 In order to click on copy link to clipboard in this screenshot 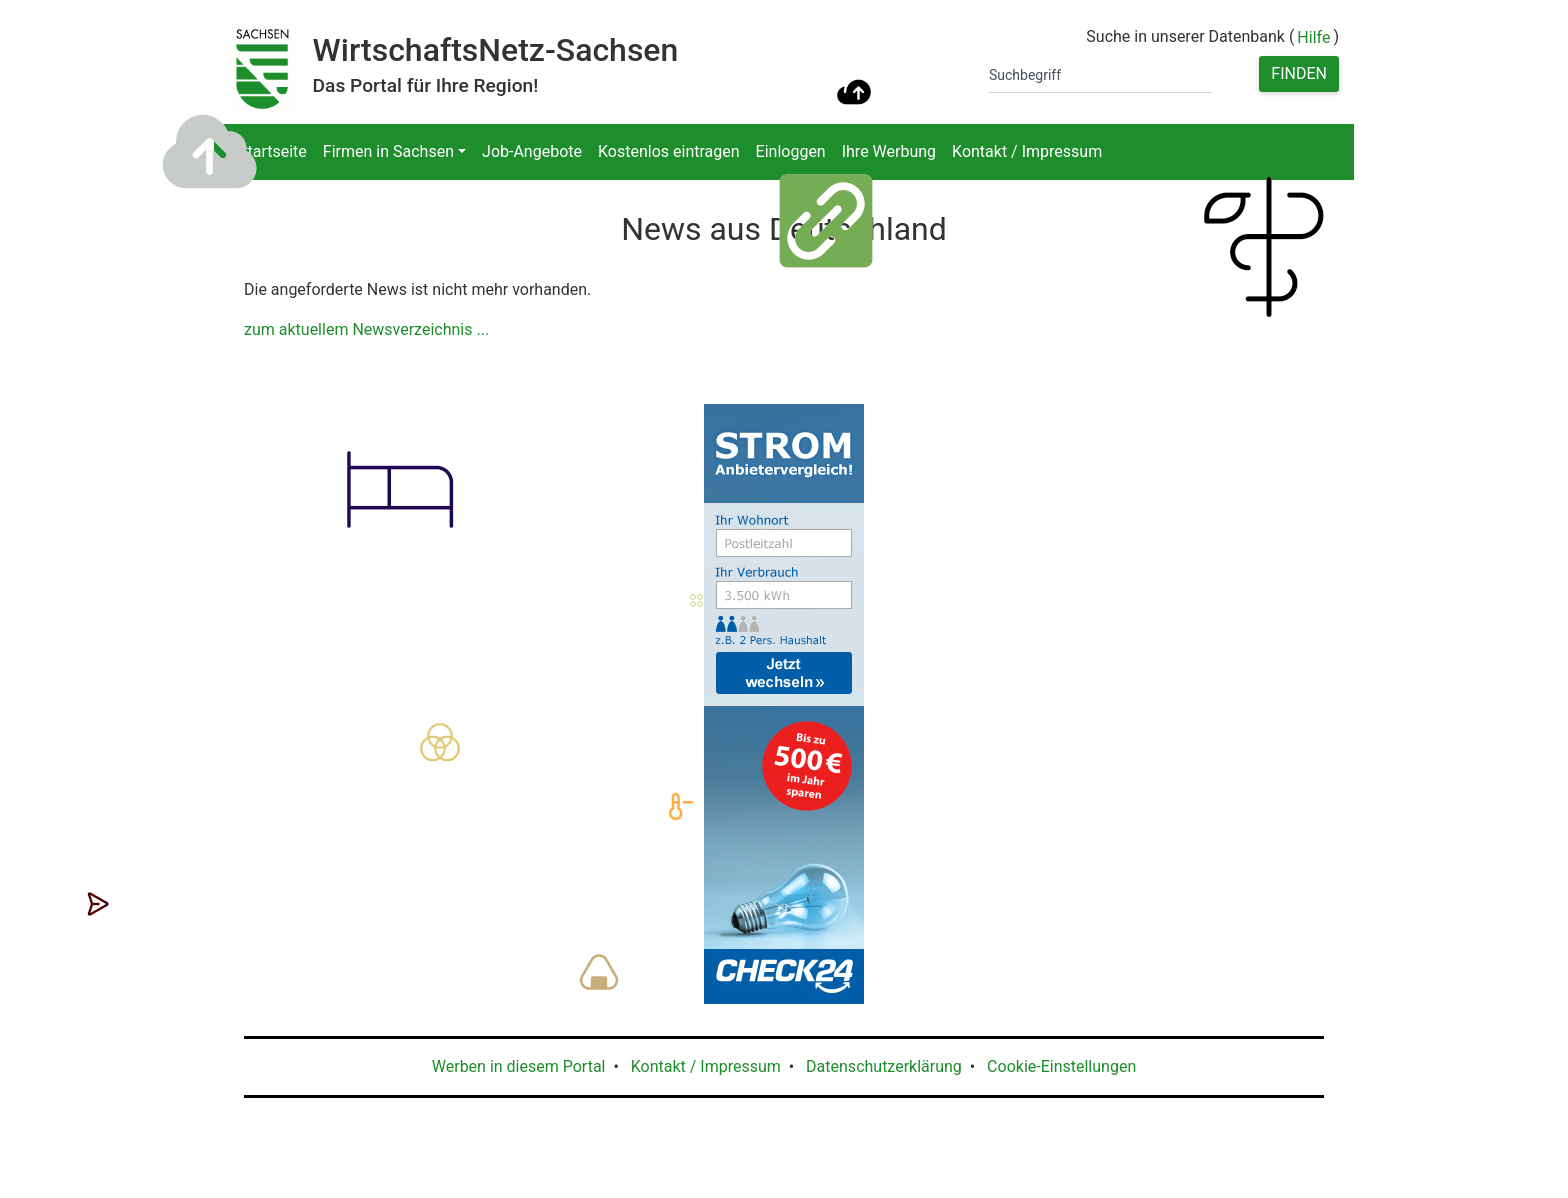, I will do `click(826, 221)`.